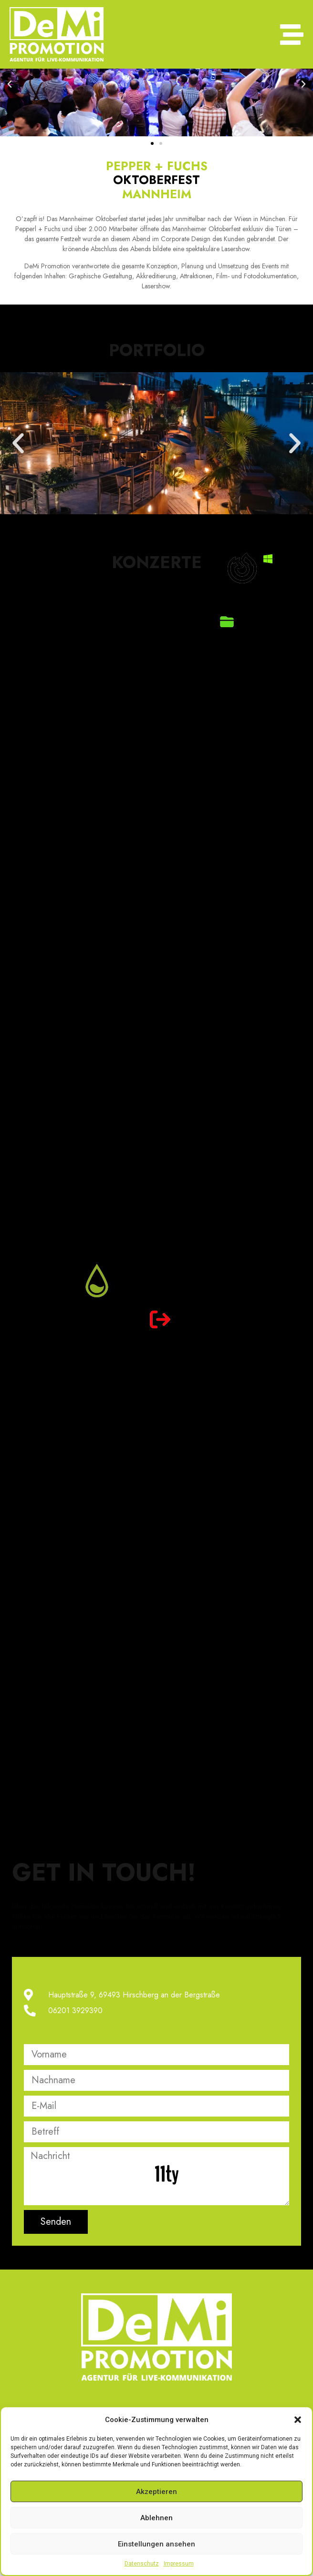  Describe the element at coordinates (268, 559) in the screenshot. I see `windows operating system logo` at that location.